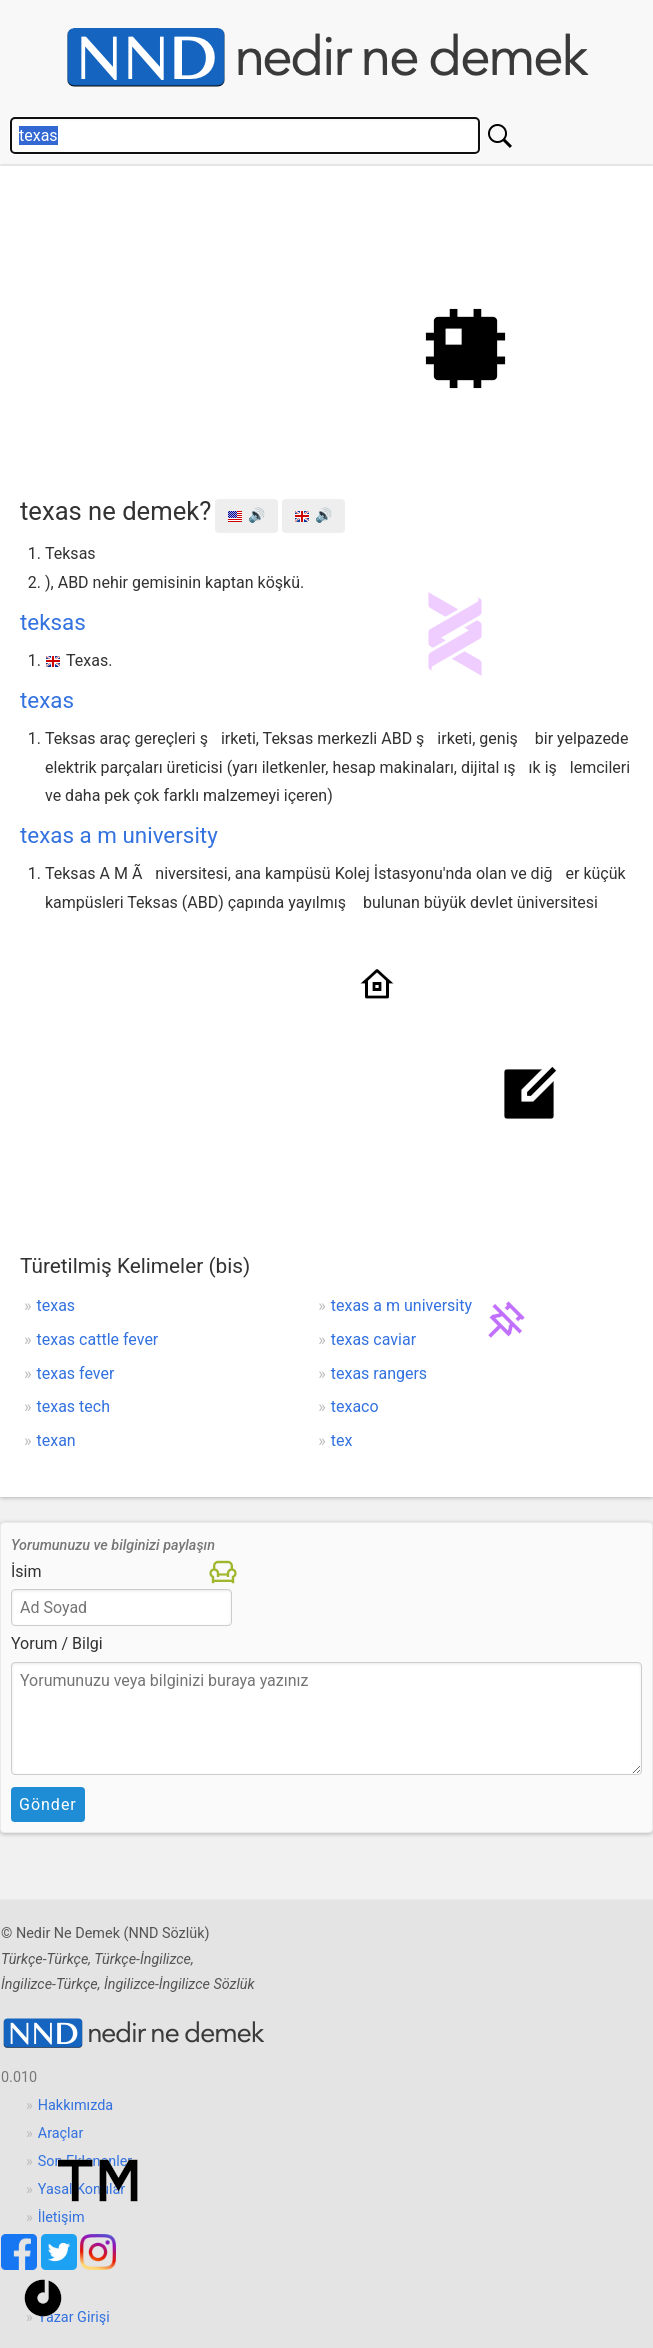 This screenshot has width=653, height=2348. Describe the element at coordinates (43, 2298) in the screenshot. I see `play or access music library` at that location.